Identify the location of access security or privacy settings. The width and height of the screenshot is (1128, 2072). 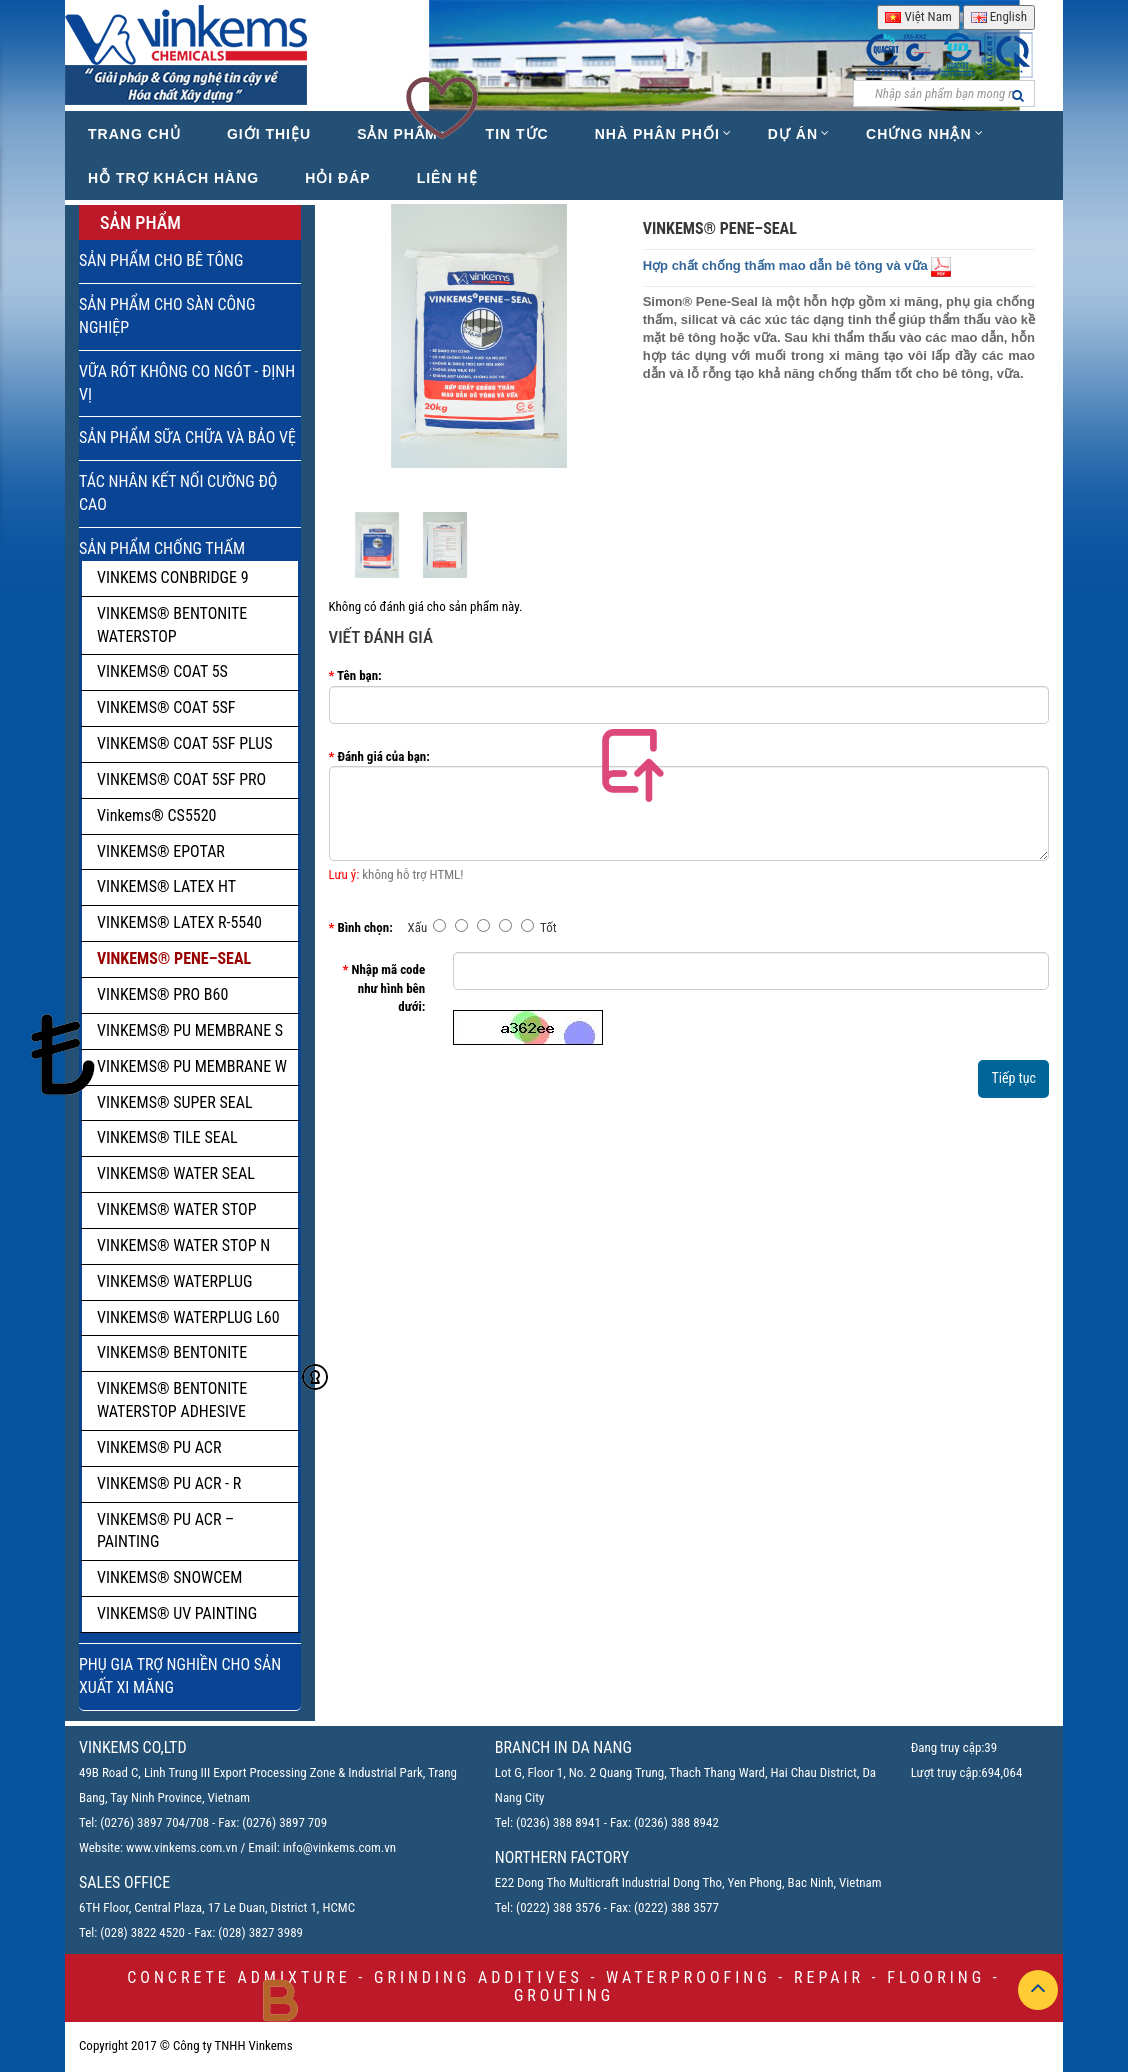
(315, 1377).